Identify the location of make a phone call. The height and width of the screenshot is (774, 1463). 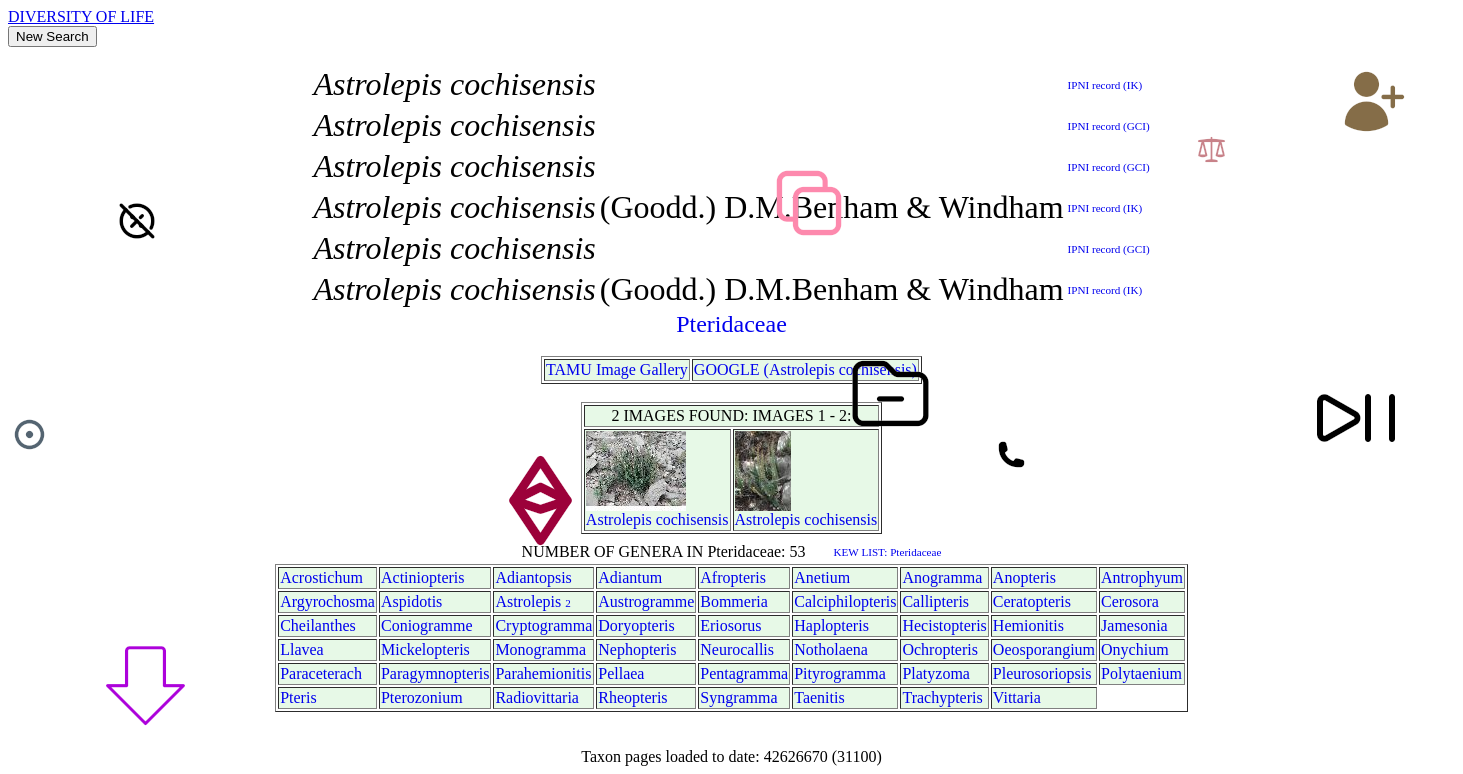
(1011, 454).